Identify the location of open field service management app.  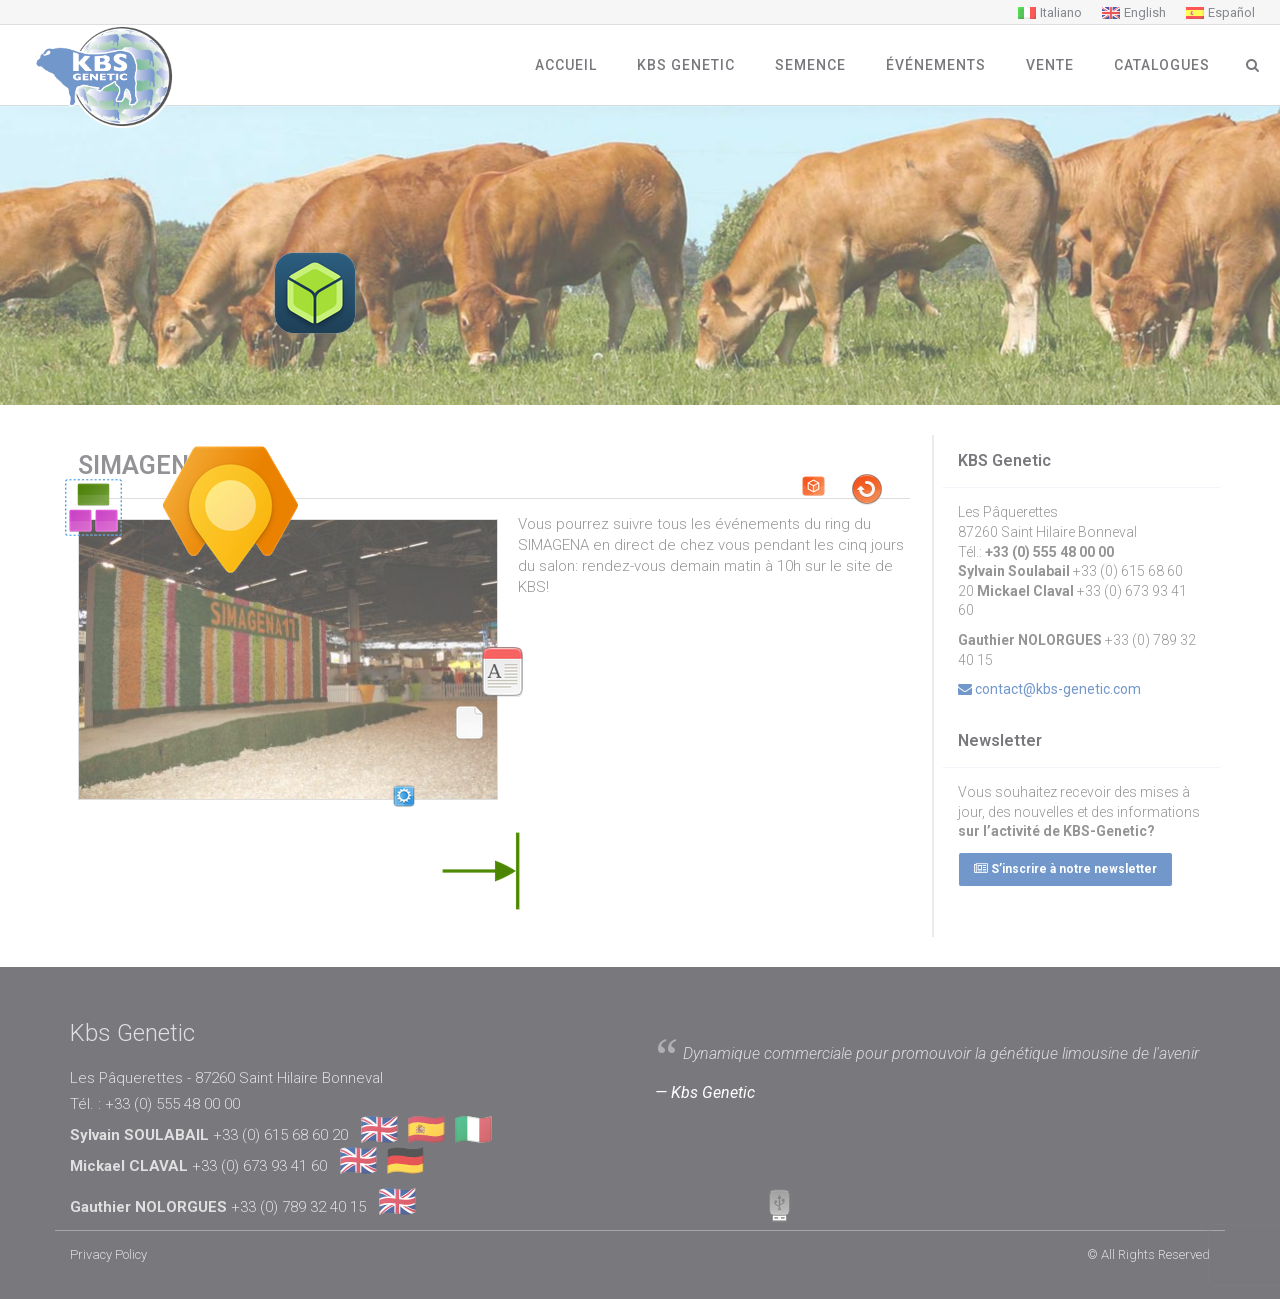
(230, 505).